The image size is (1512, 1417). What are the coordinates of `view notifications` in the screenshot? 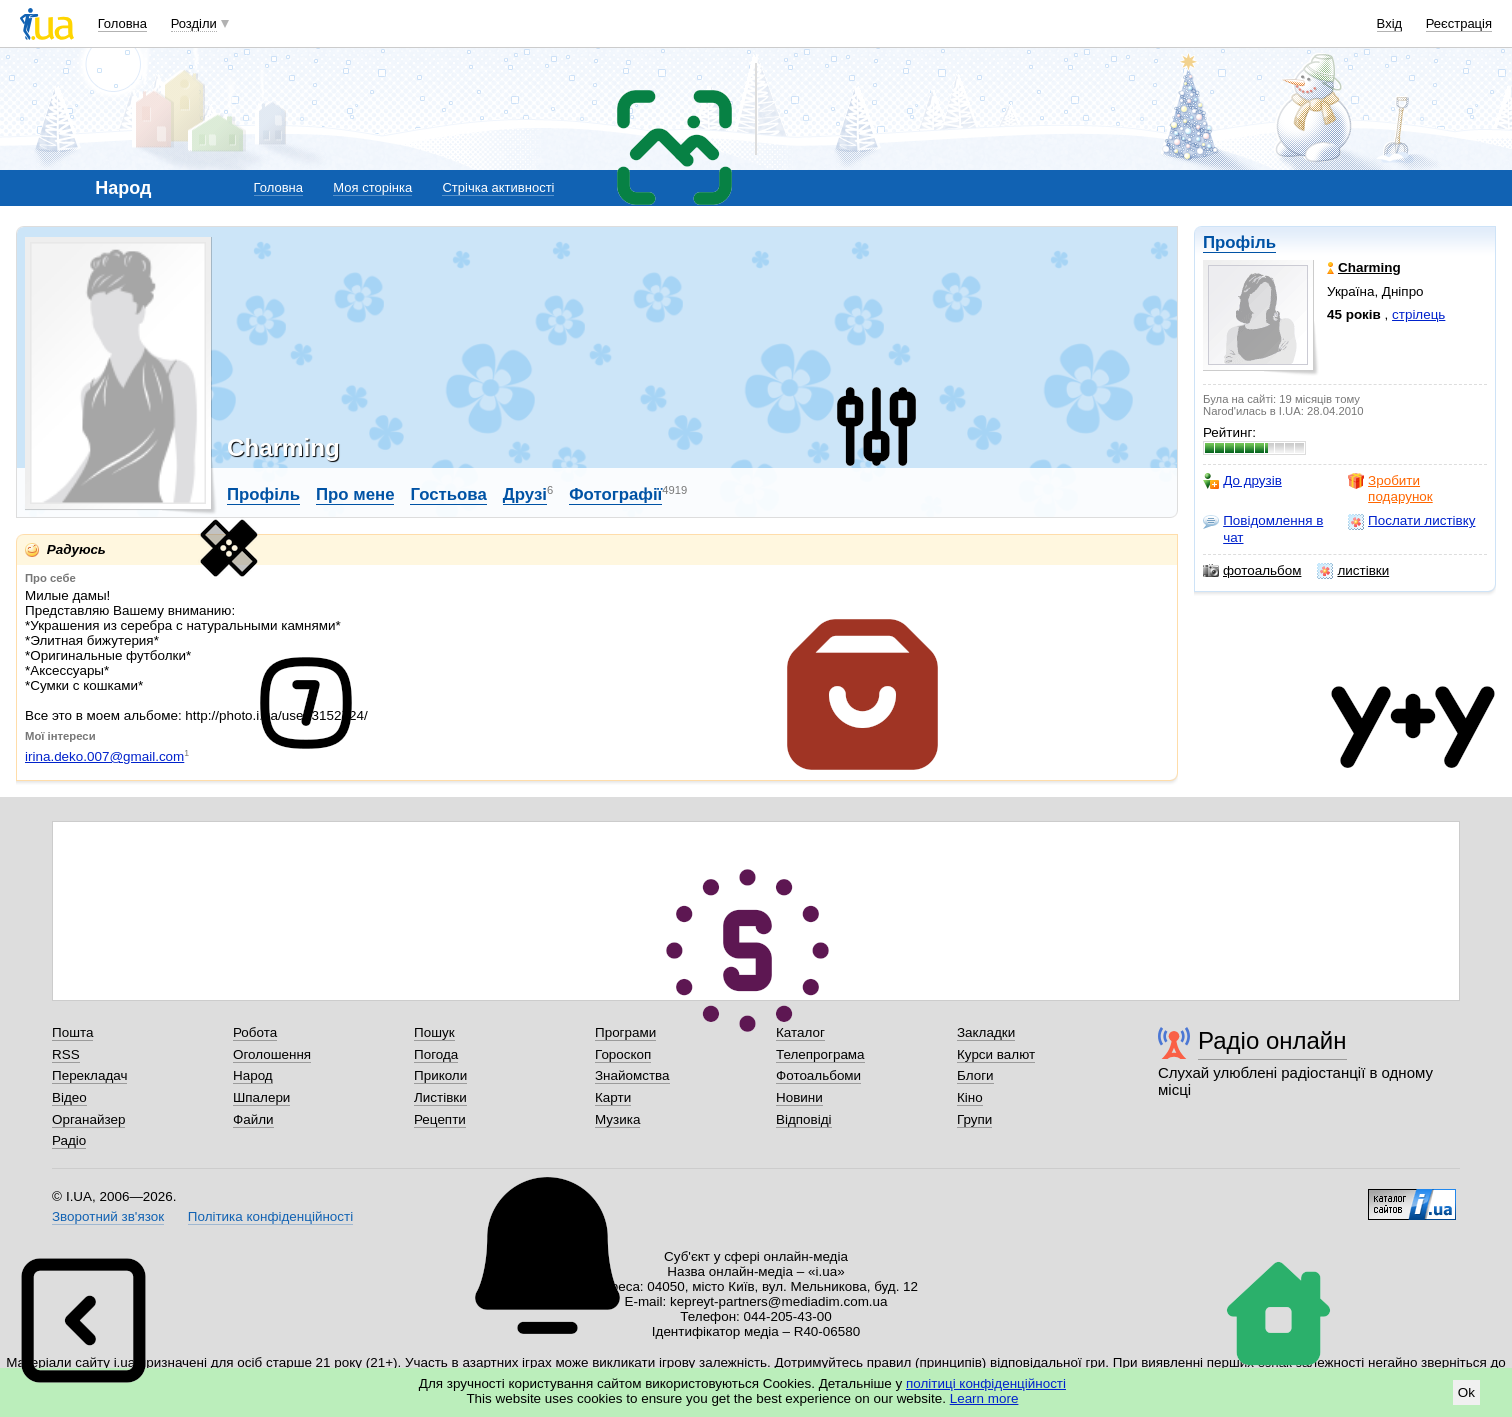 It's located at (547, 1255).